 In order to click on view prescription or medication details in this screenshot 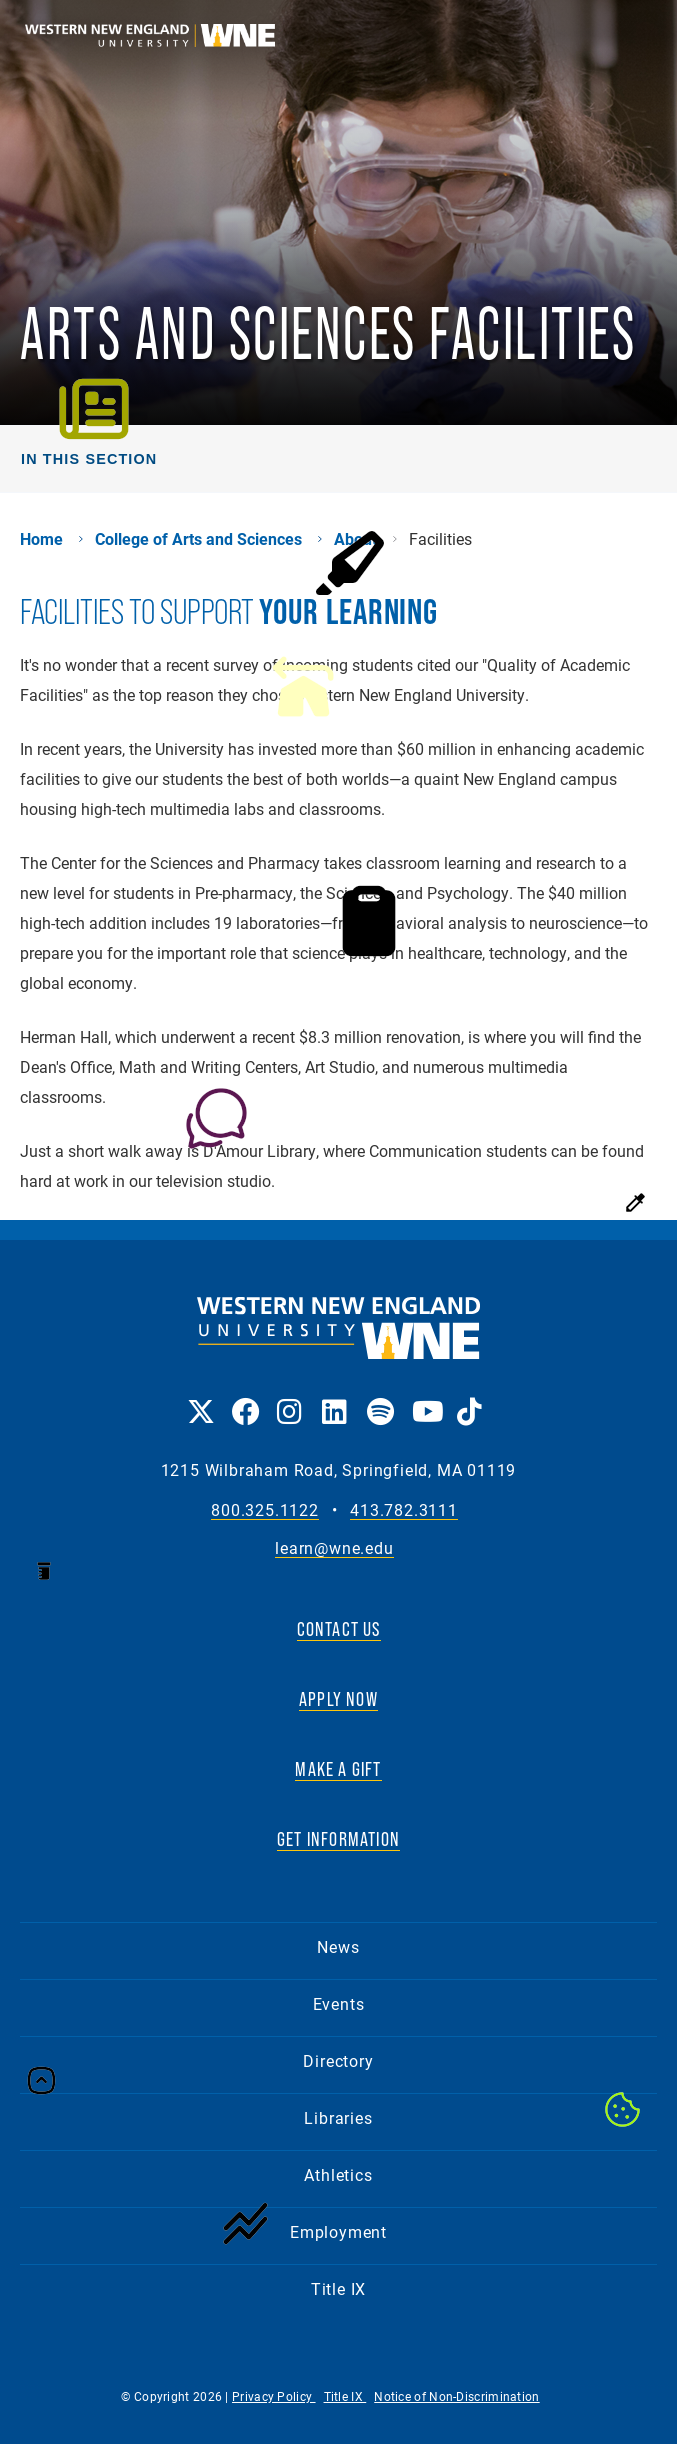, I will do `click(44, 1571)`.